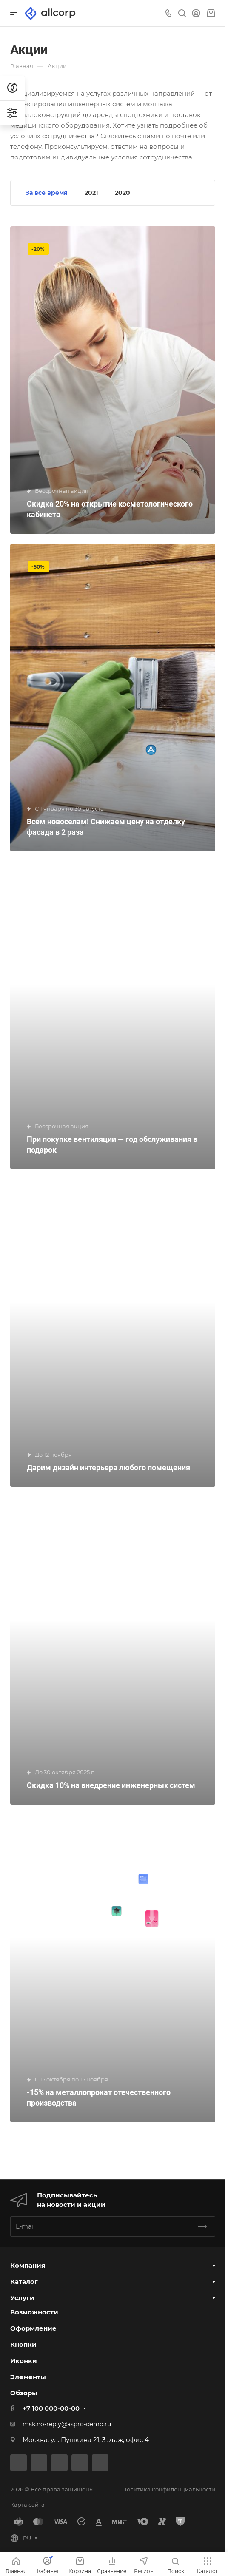  Describe the element at coordinates (152, 1918) in the screenshot. I see `open synaptic package manager` at that location.